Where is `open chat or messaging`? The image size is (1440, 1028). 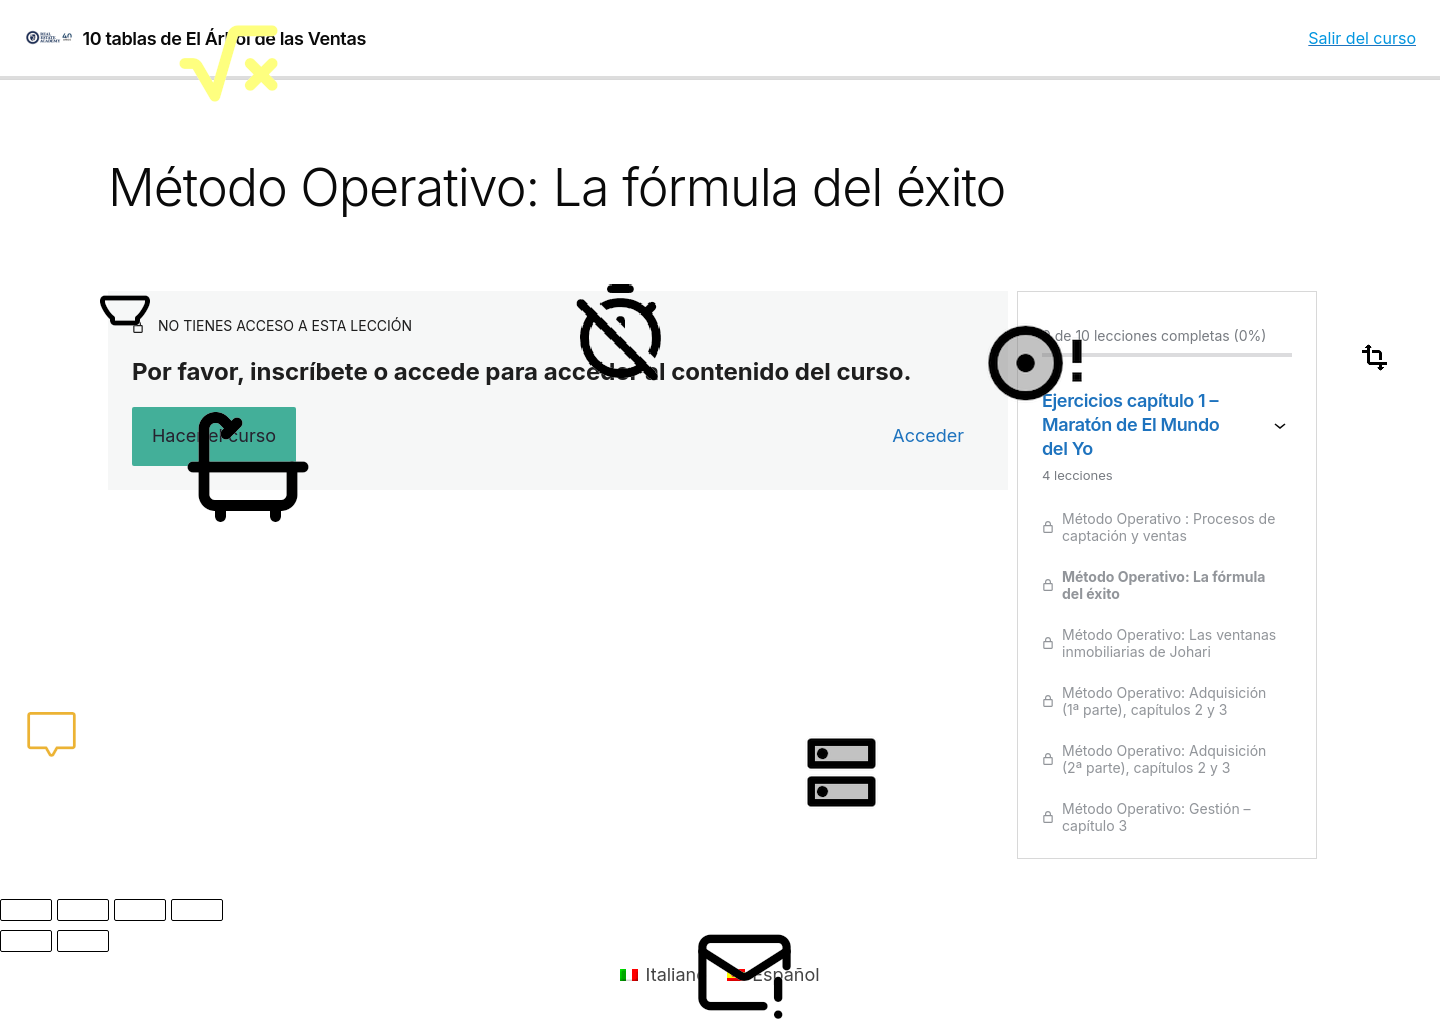
open chat or messaging is located at coordinates (51, 732).